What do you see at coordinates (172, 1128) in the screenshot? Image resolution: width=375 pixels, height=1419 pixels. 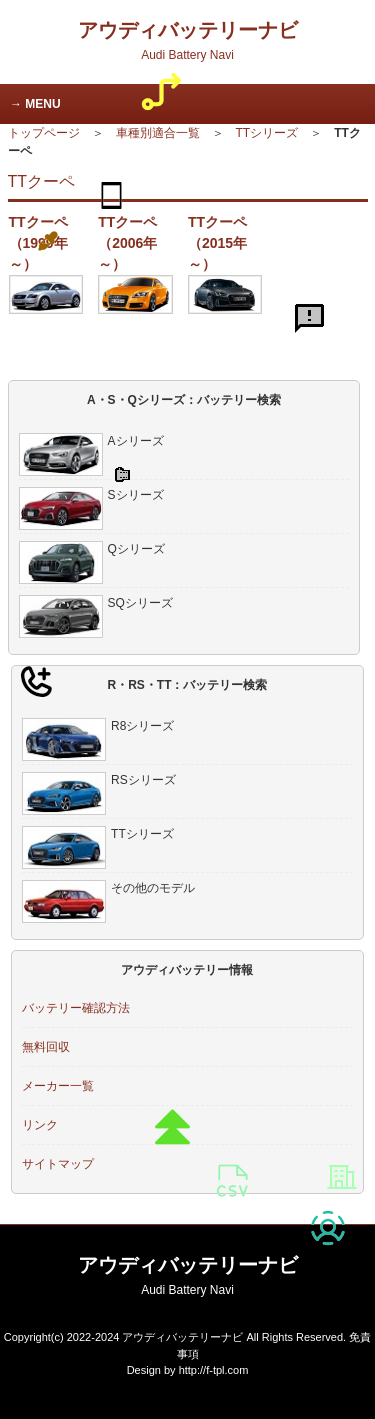 I see `collapse all sections or content` at bounding box center [172, 1128].